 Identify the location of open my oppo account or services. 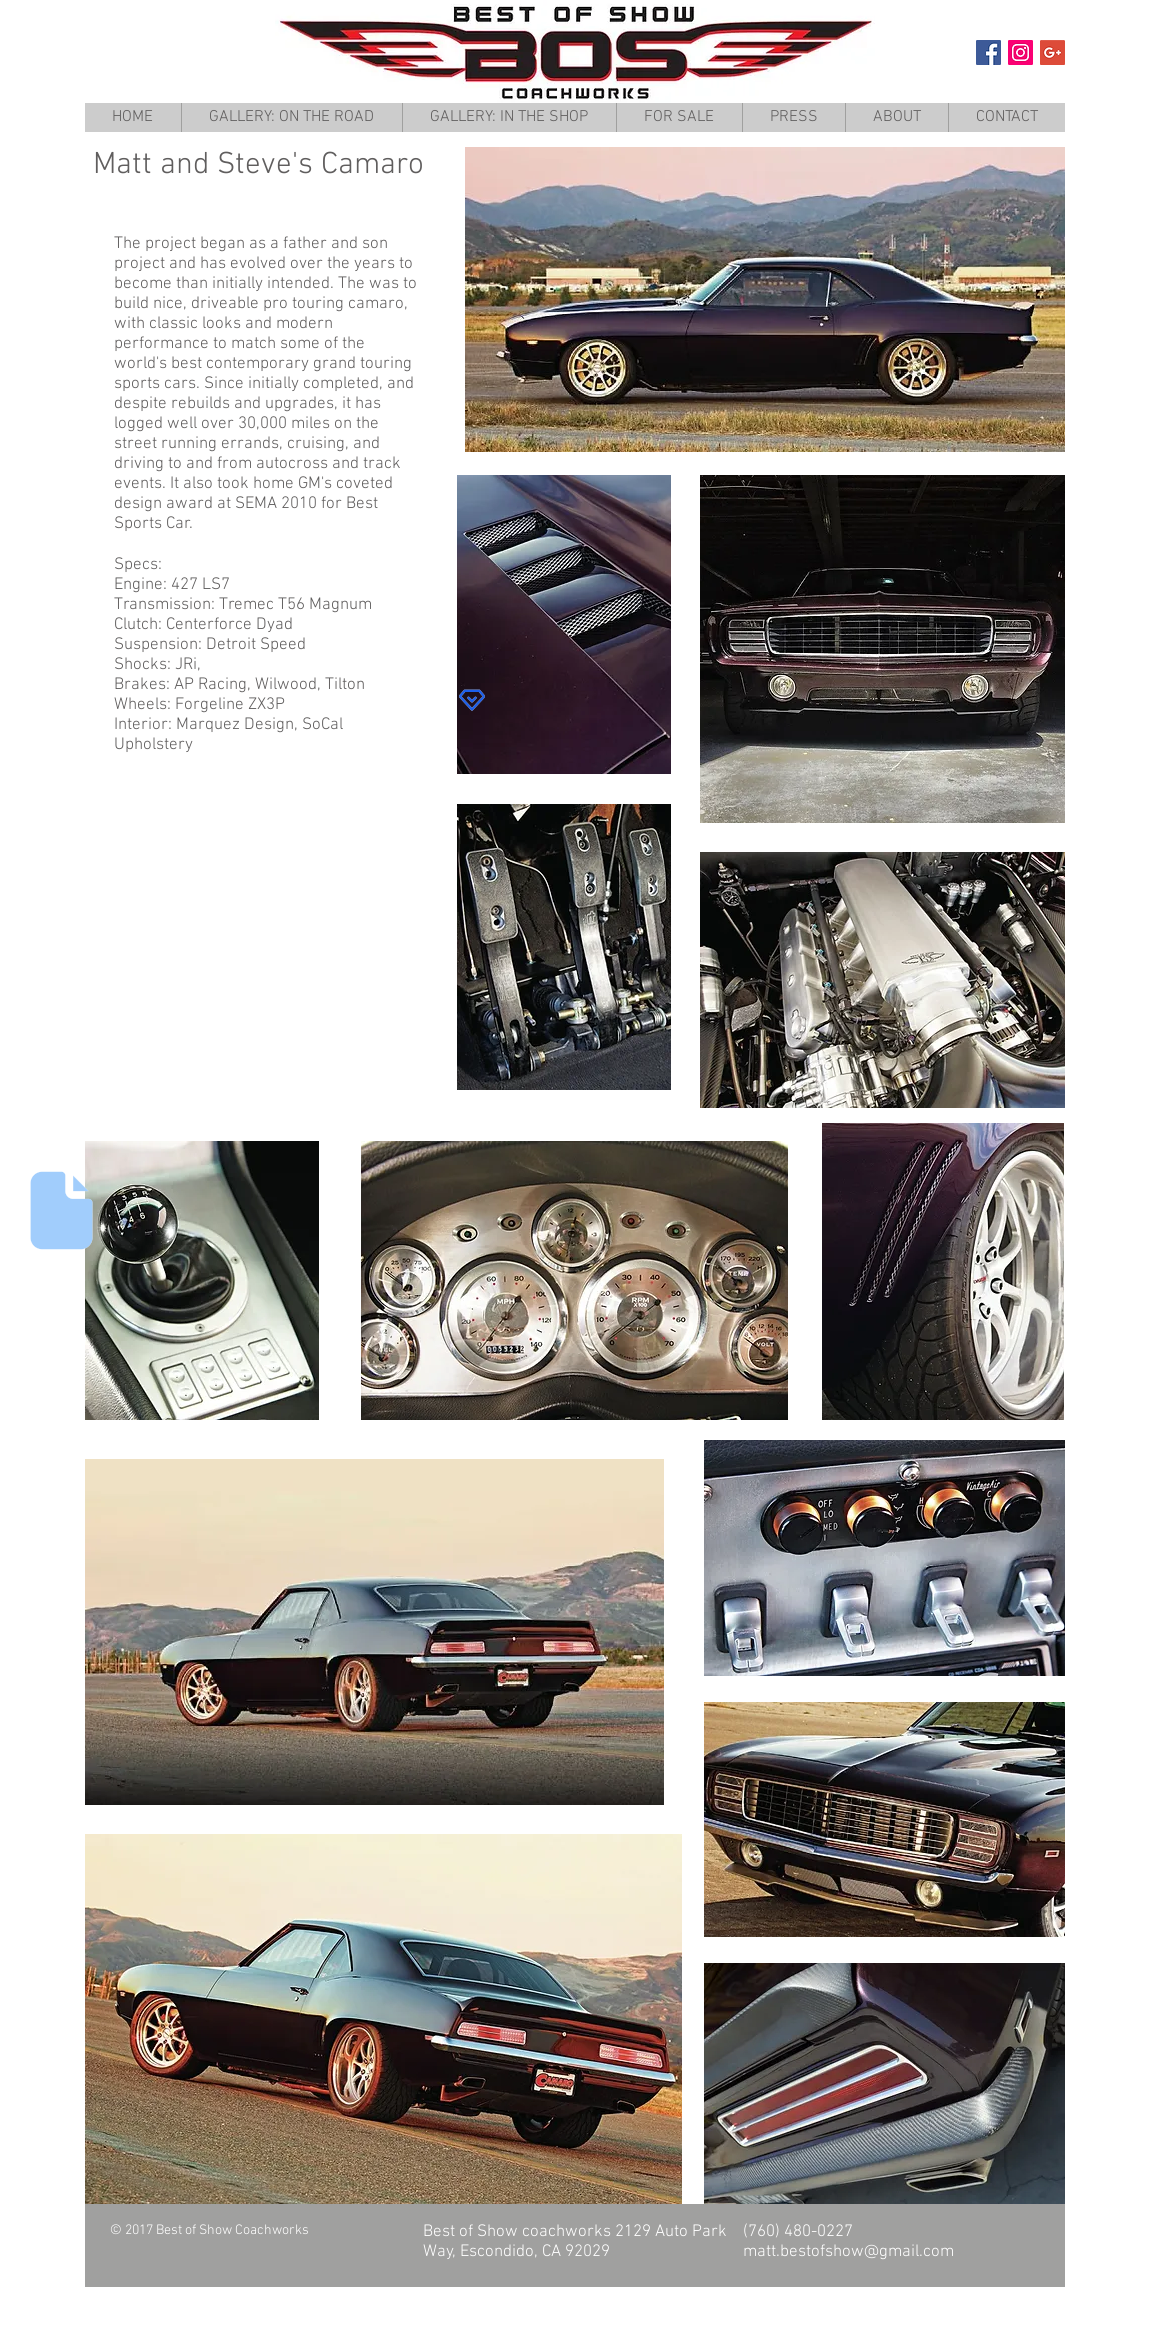
(472, 699).